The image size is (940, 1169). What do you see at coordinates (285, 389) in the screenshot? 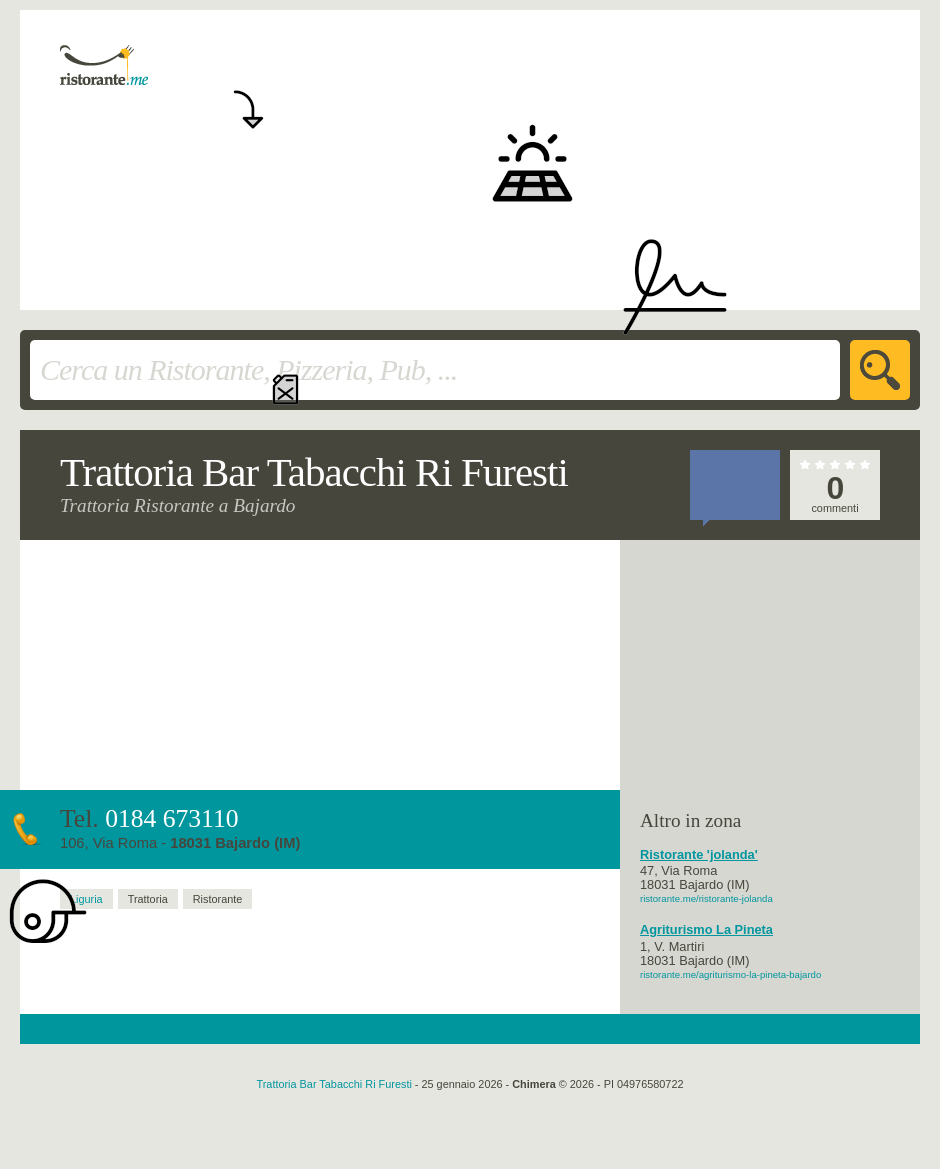
I see `indicates fuel or gas-related settings` at bounding box center [285, 389].